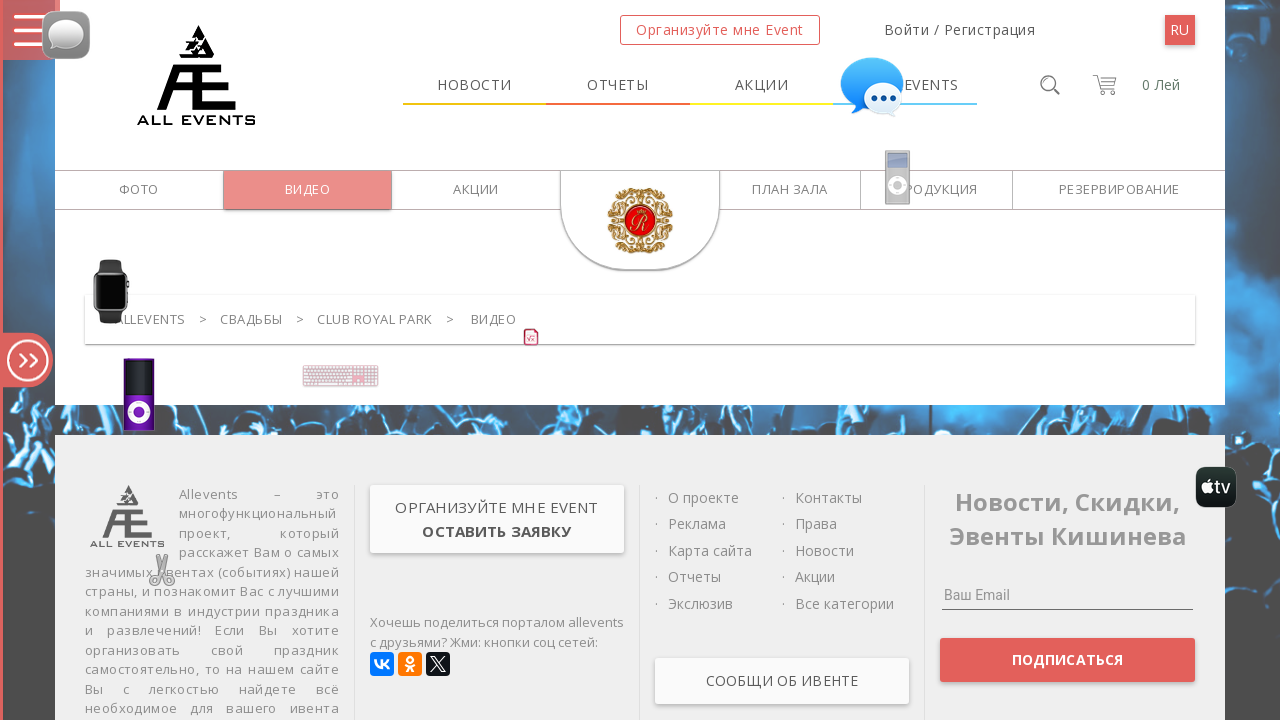  Describe the element at coordinates (531, 337) in the screenshot. I see `open a formula template file` at that location.